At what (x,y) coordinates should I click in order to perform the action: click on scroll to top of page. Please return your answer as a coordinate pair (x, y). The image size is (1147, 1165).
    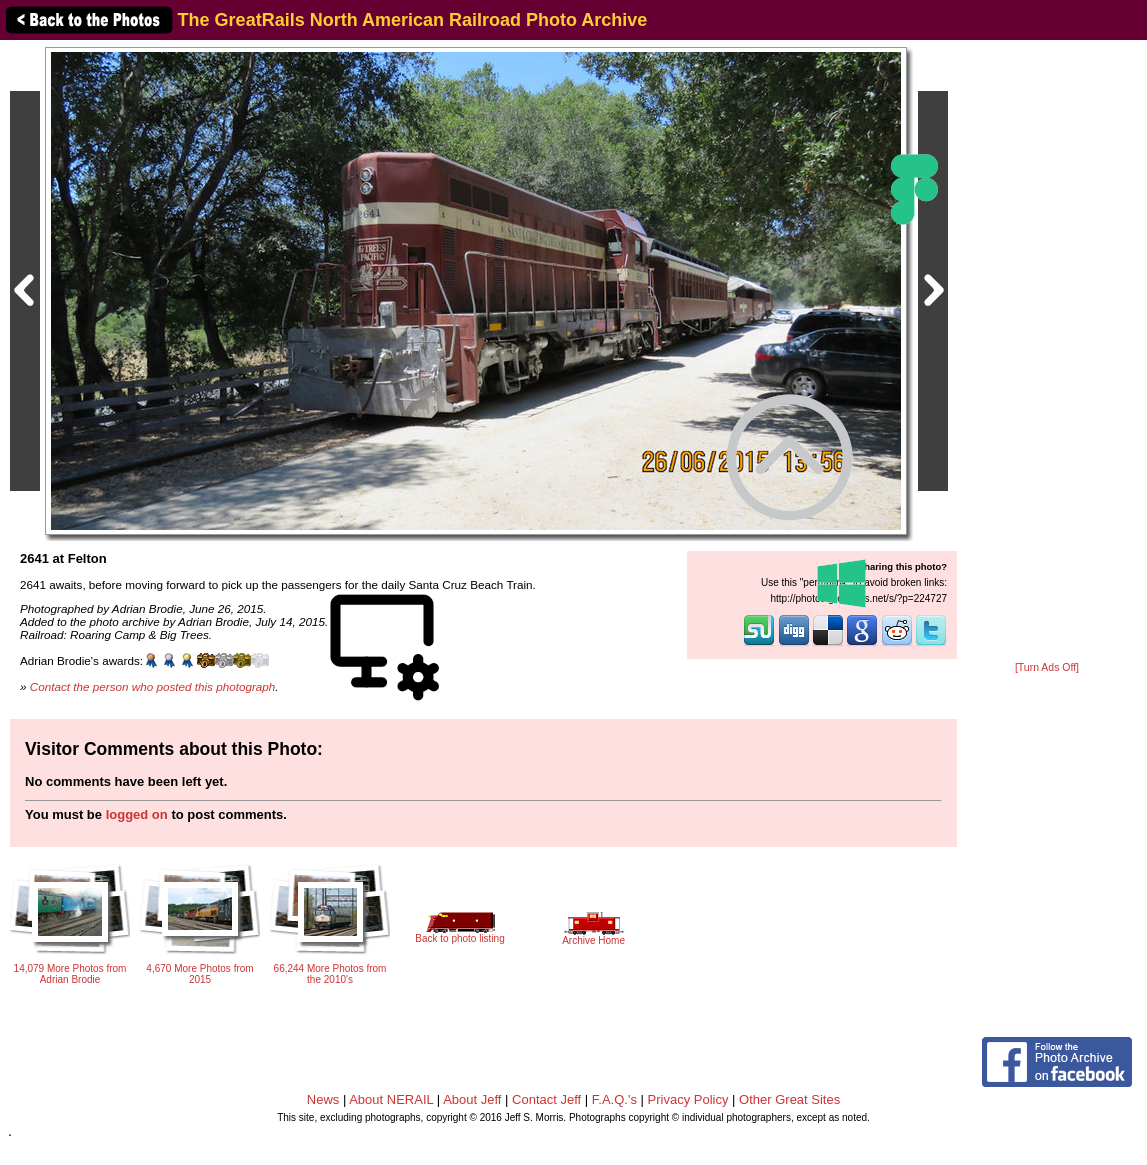
    Looking at the image, I should click on (789, 457).